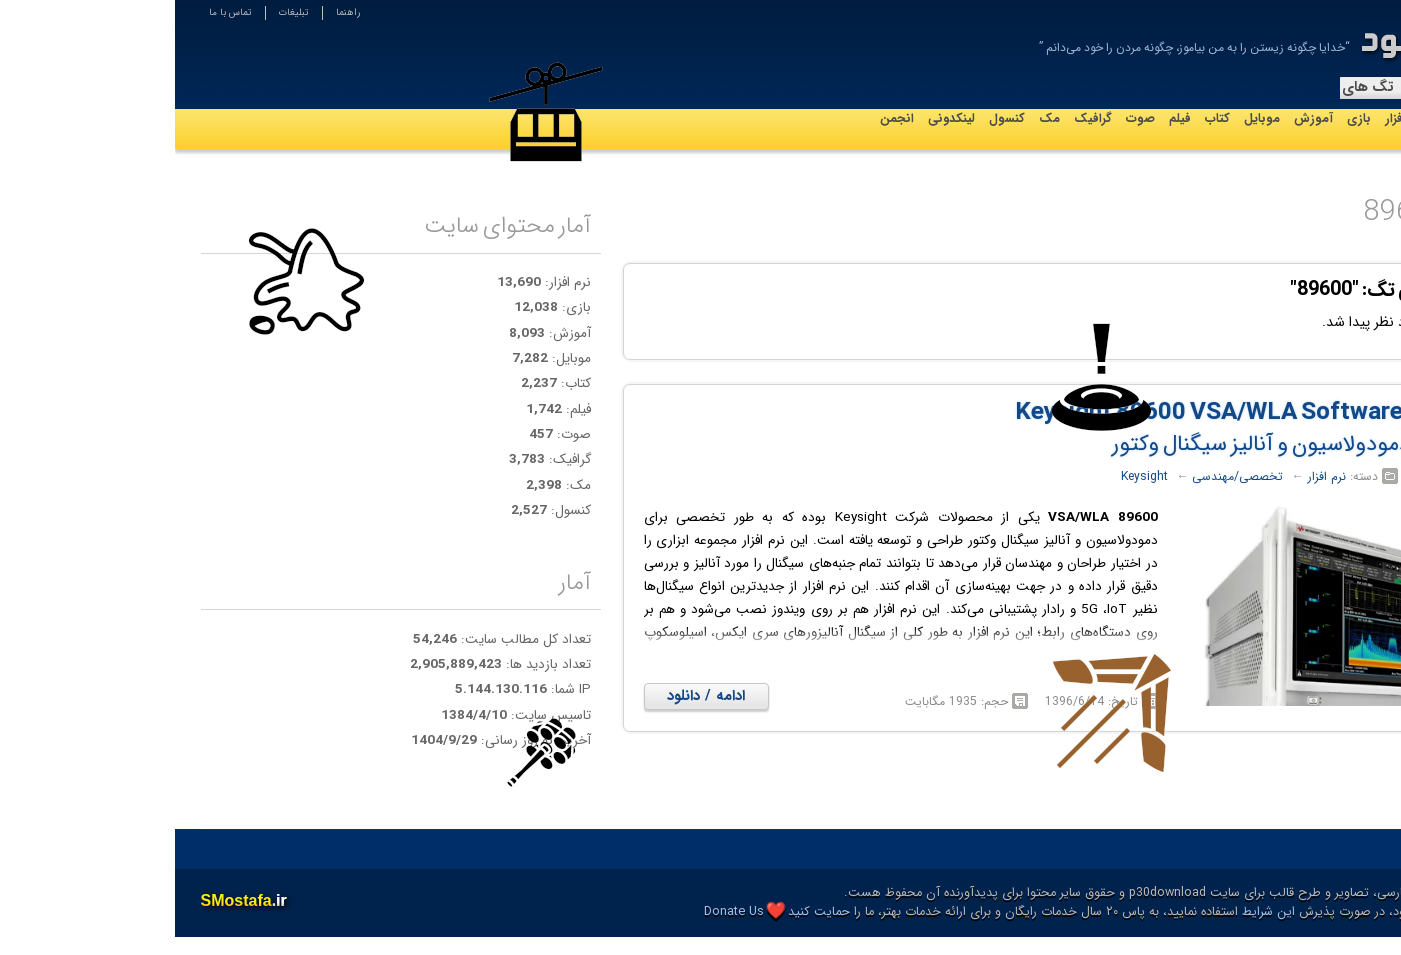  I want to click on select grenade weapon in inventory, so click(541, 752).